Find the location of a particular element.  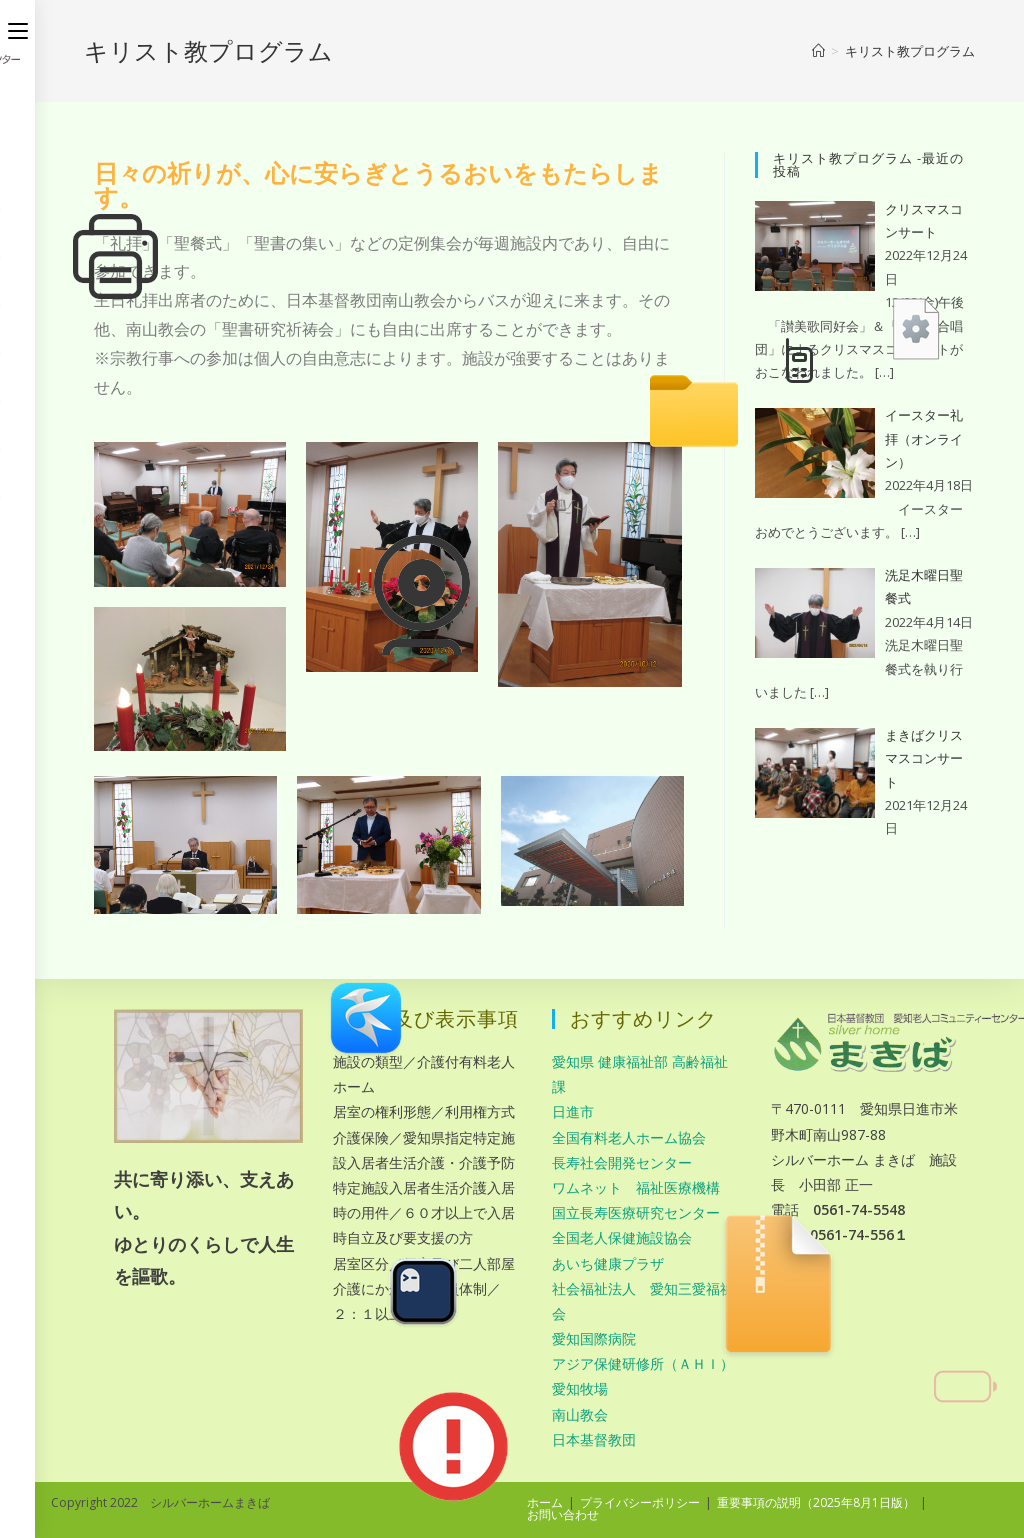

indicates battery is completely empty is located at coordinates (965, 1386).